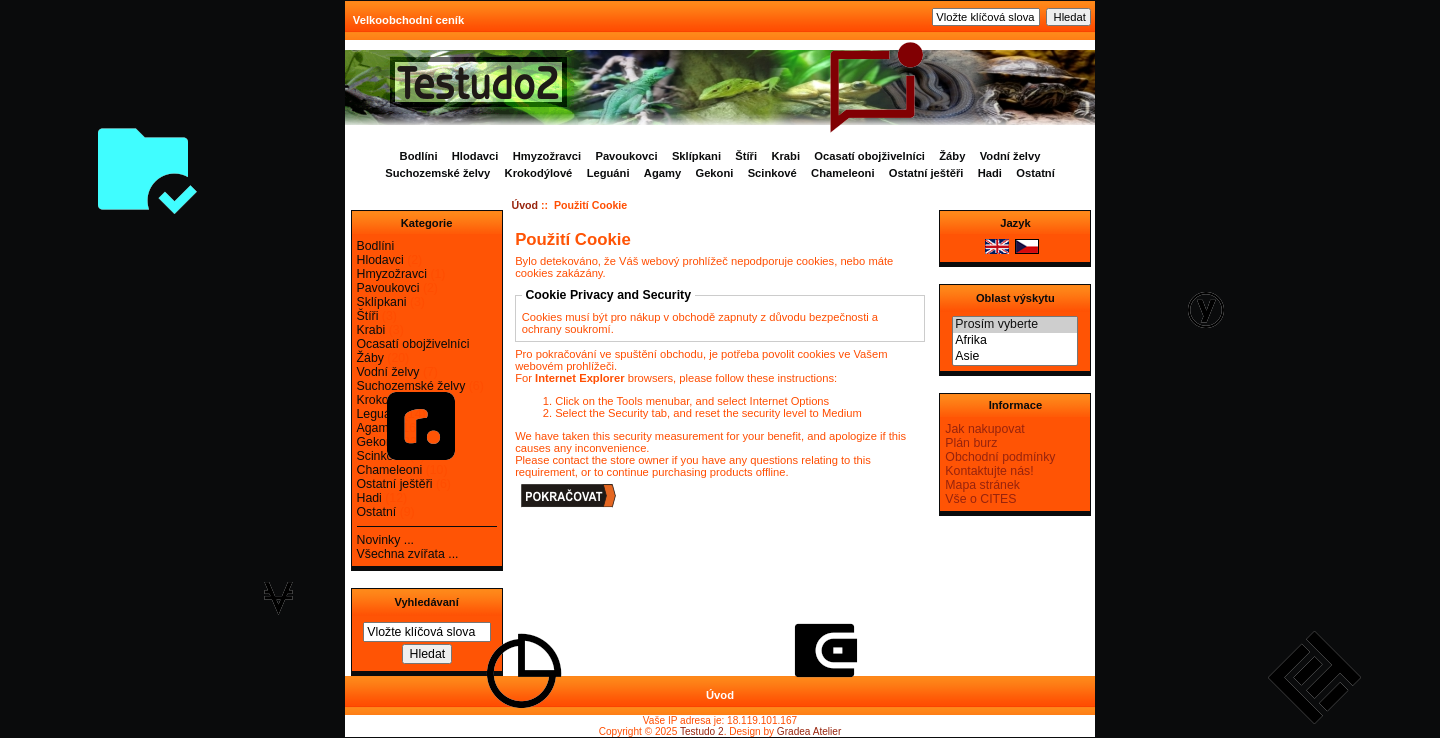 Image resolution: width=1440 pixels, height=738 pixels. I want to click on view business analytics or statistics, so click(521, 673).